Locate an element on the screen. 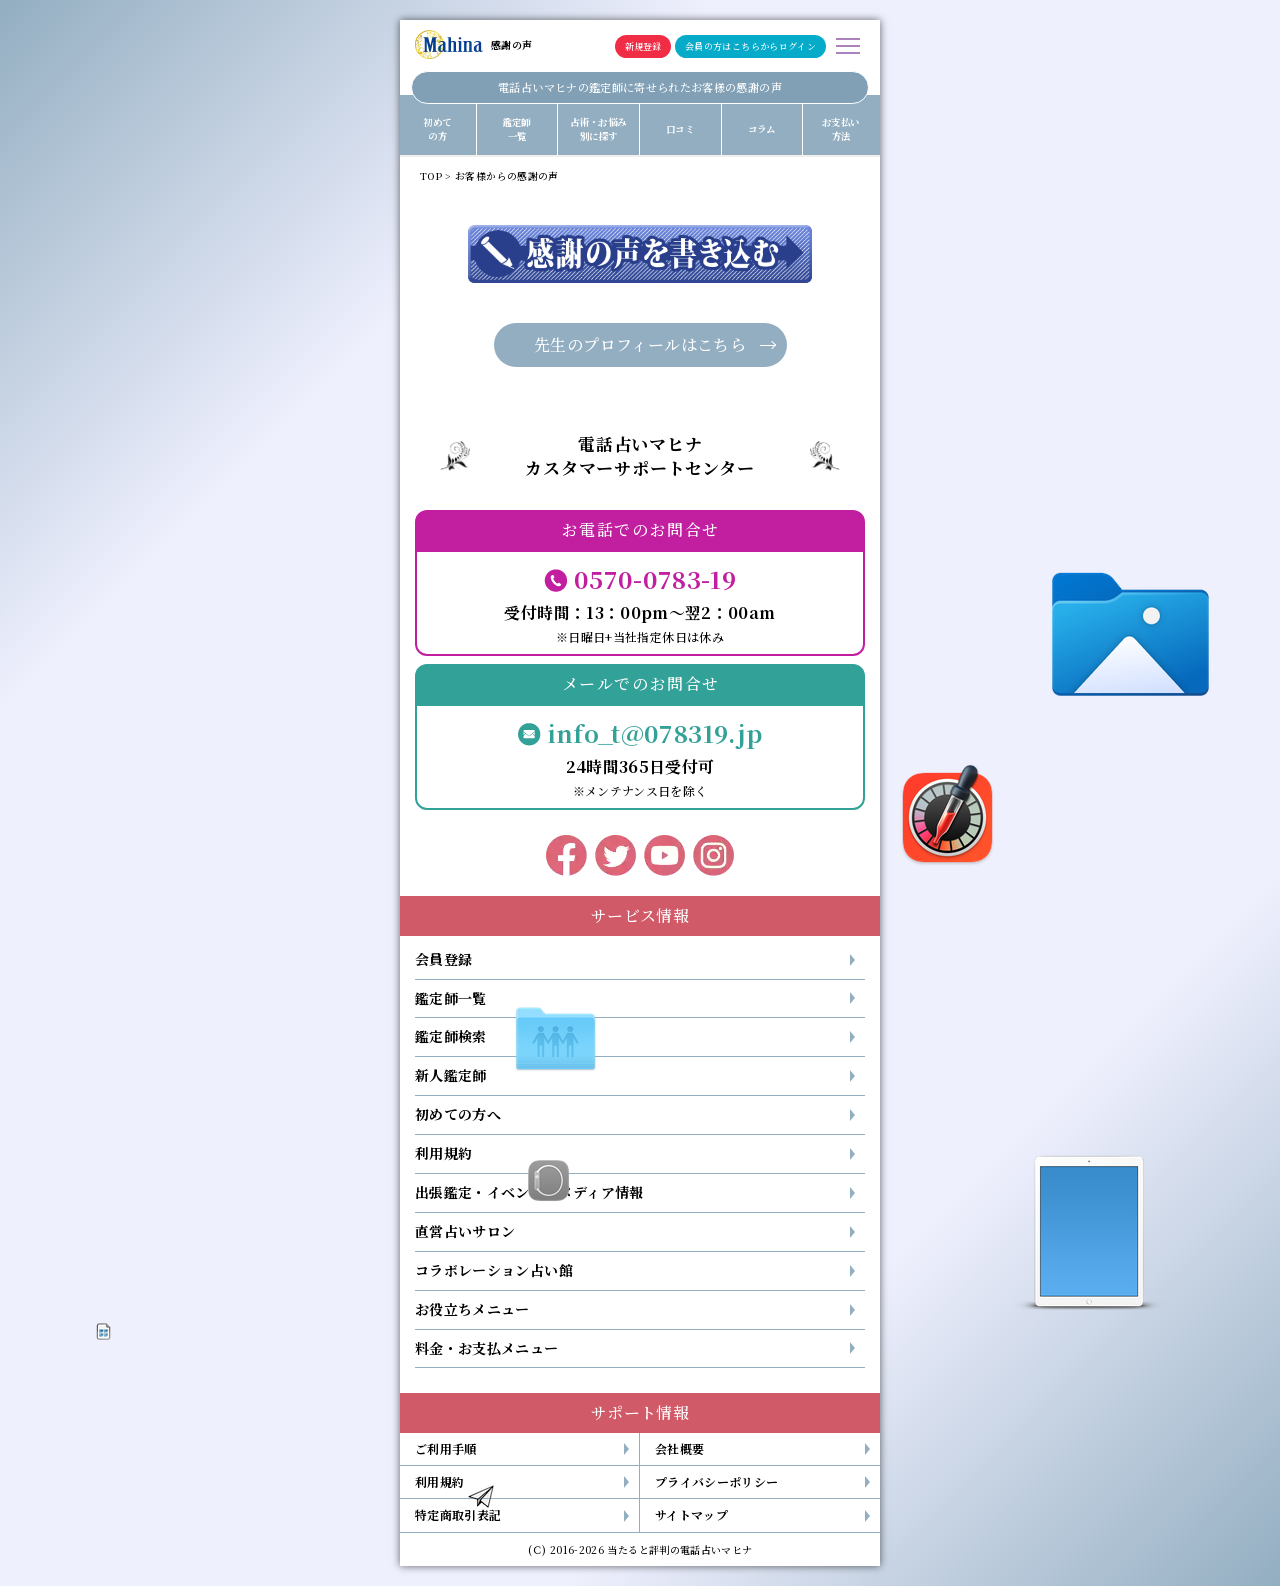 Image resolution: width=1280 pixels, height=1586 pixels. open the Apple Watch companion app is located at coordinates (548, 1180).